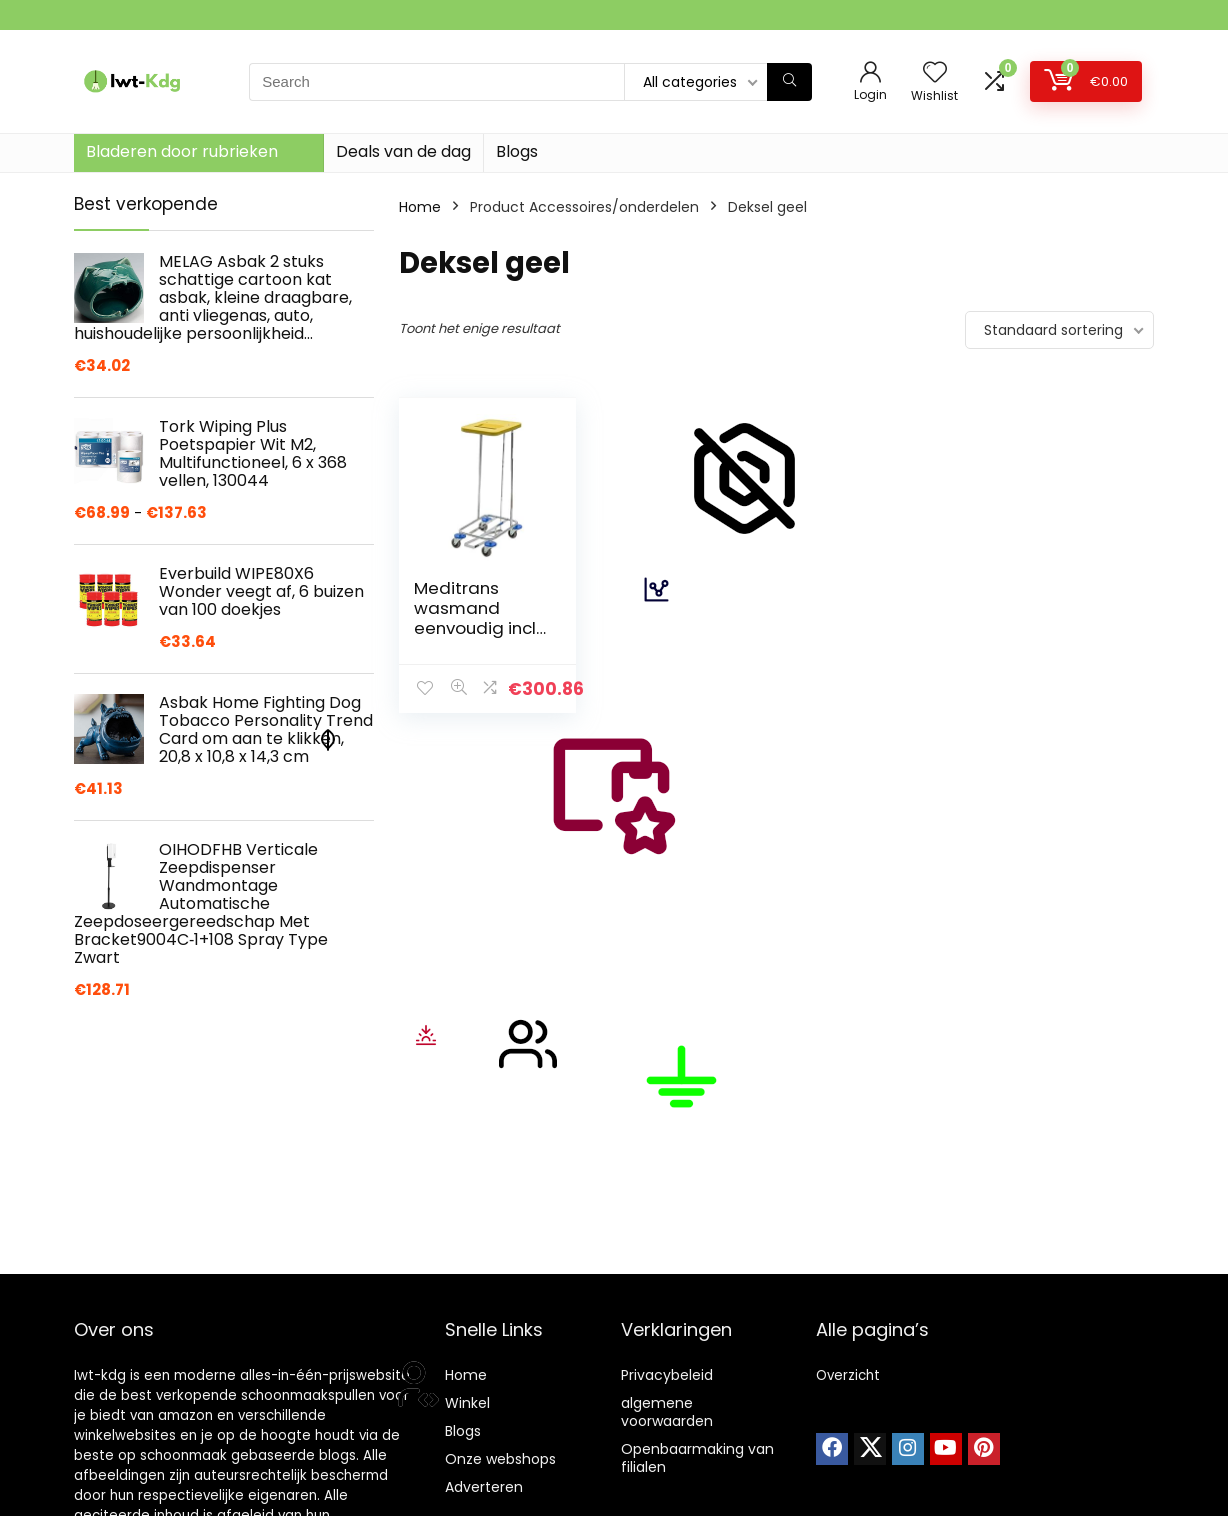 Image resolution: width=1228 pixels, height=1516 pixels. Describe the element at coordinates (744, 478) in the screenshot. I see `disable assembly or grouping feature` at that location.